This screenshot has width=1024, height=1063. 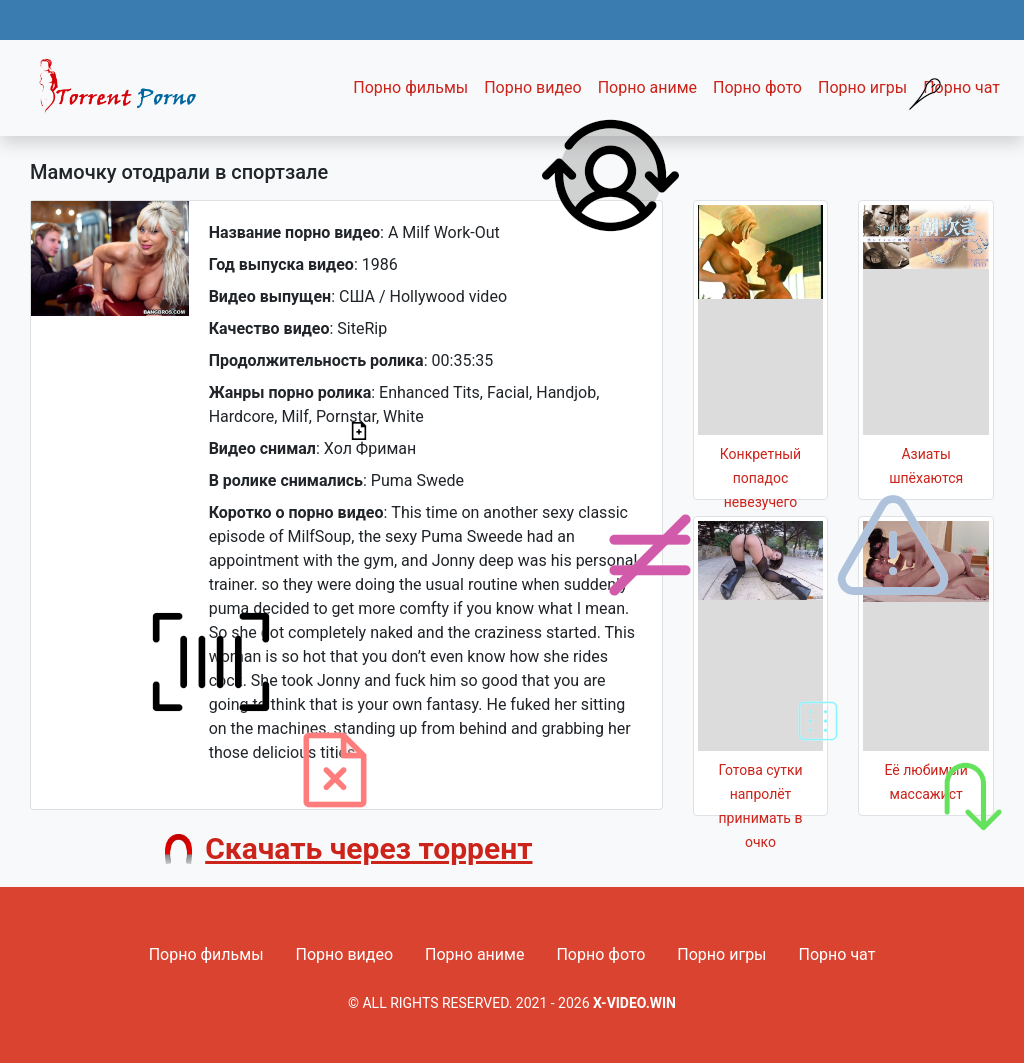 I want to click on randomize or shuffle content, so click(x=818, y=721).